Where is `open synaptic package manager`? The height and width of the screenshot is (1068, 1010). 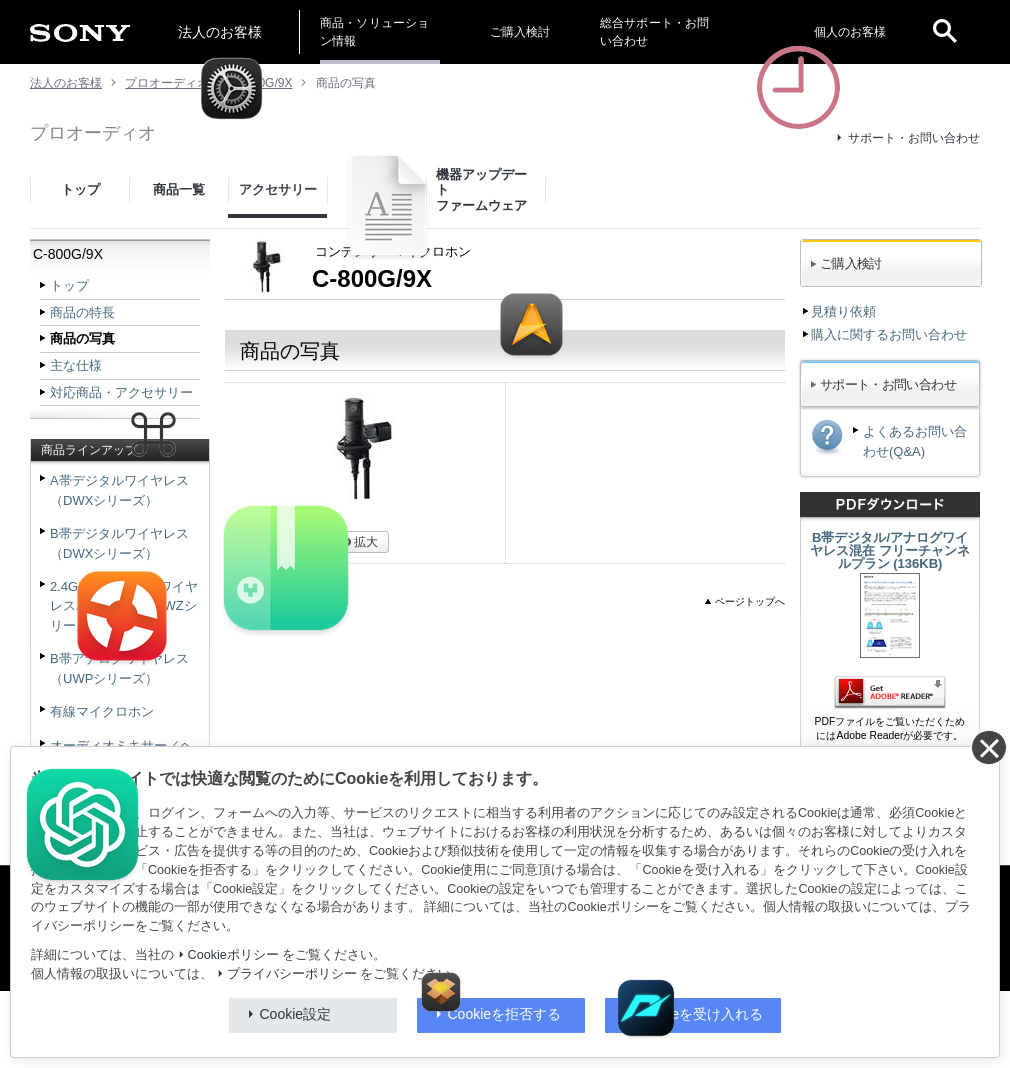 open synaptic package manager is located at coordinates (441, 992).